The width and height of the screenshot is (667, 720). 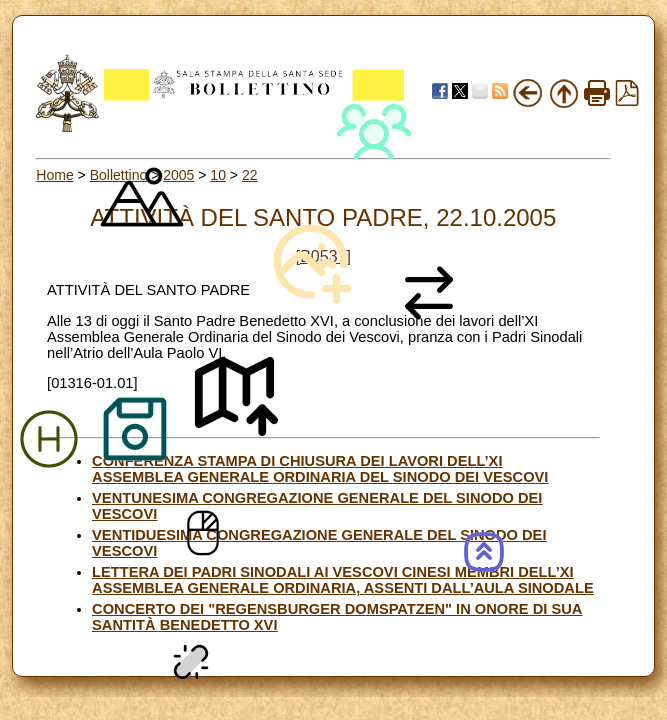 What do you see at coordinates (484, 552) in the screenshot?
I see `scroll to top of page` at bounding box center [484, 552].